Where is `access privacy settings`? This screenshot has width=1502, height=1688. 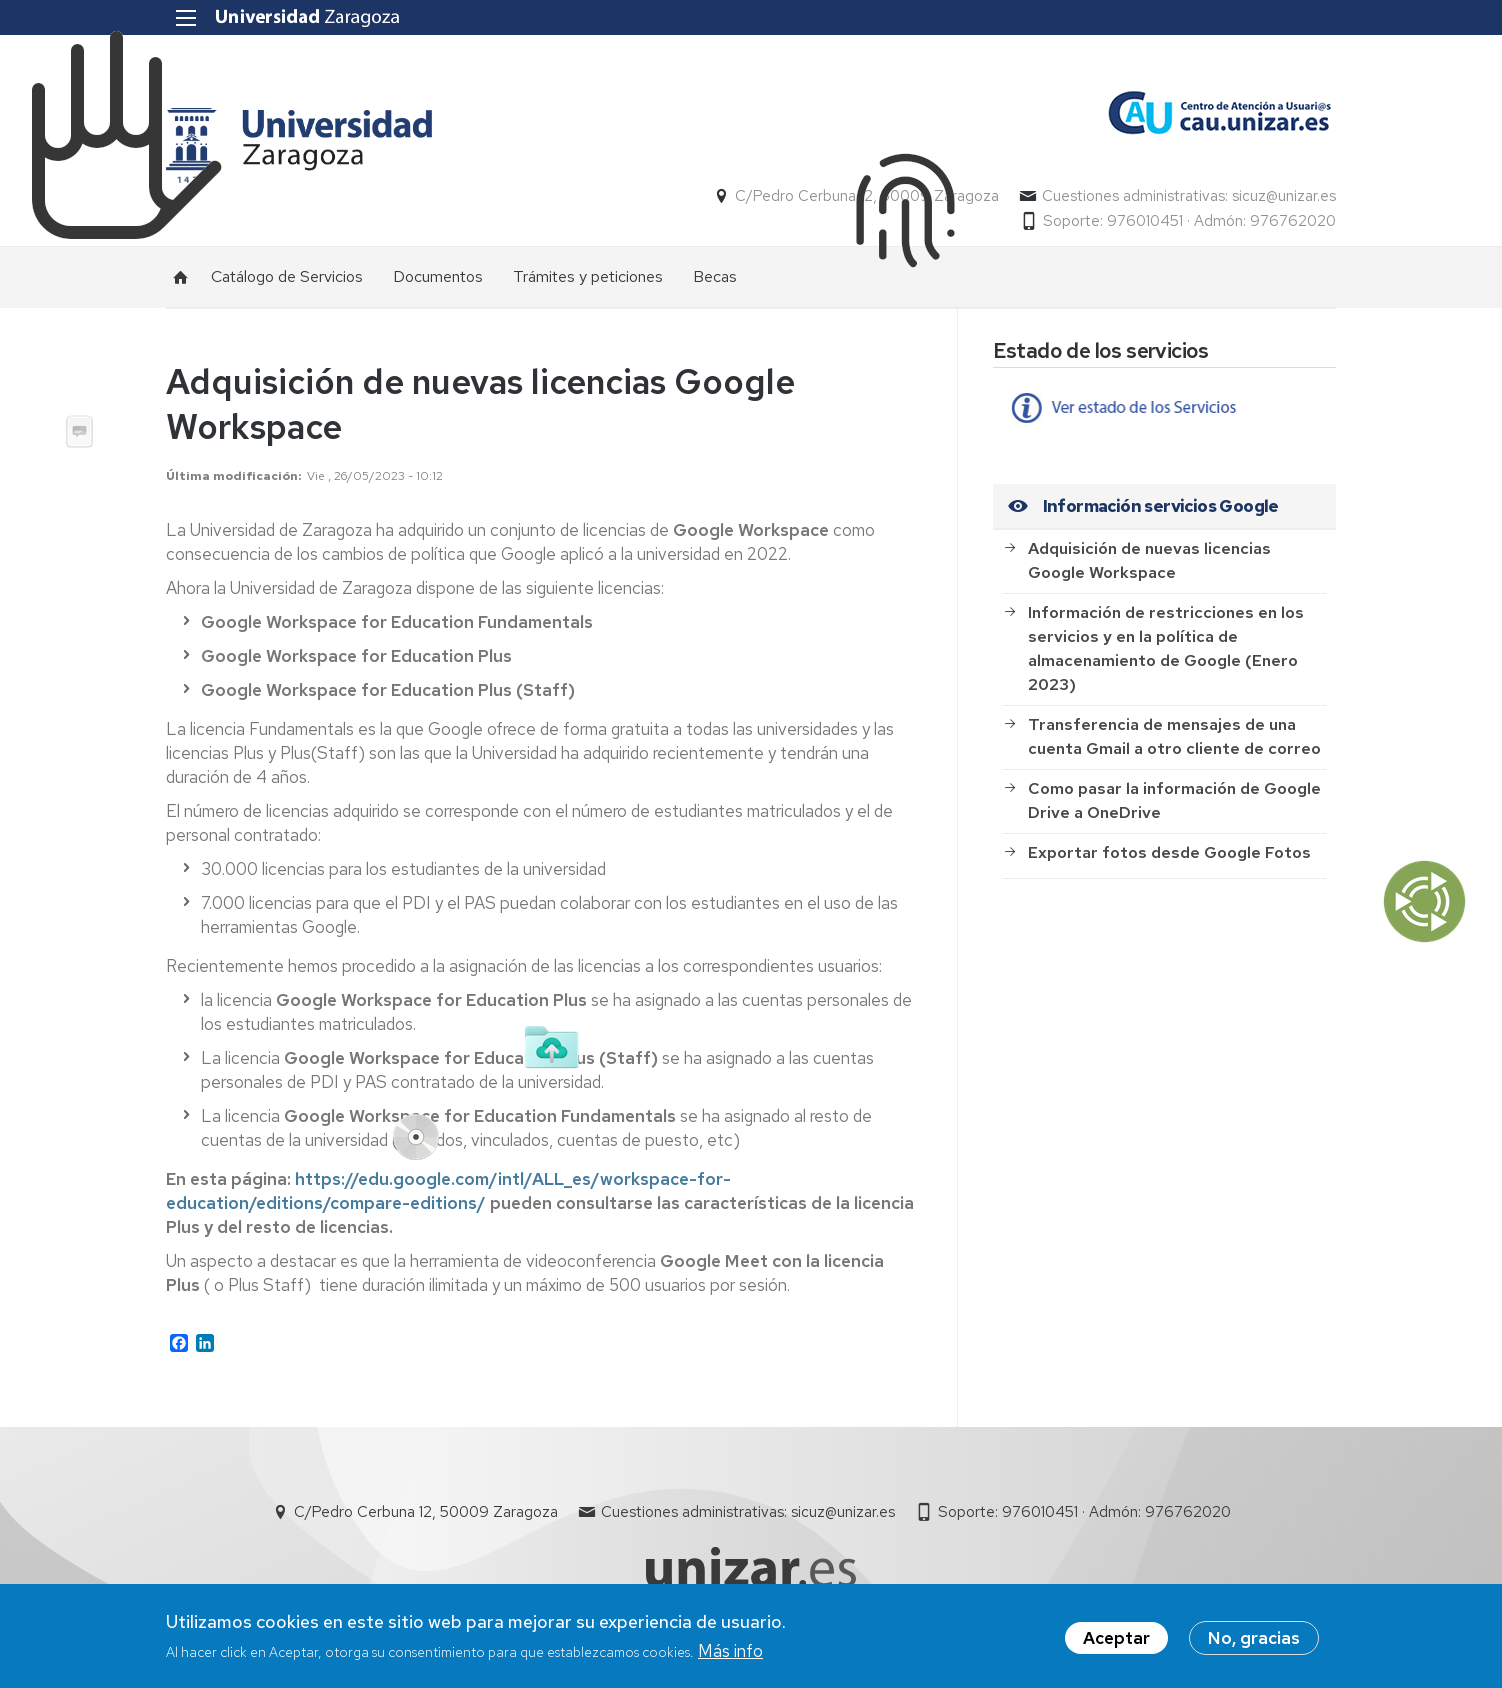
access privacy settings is located at coordinates (123, 135).